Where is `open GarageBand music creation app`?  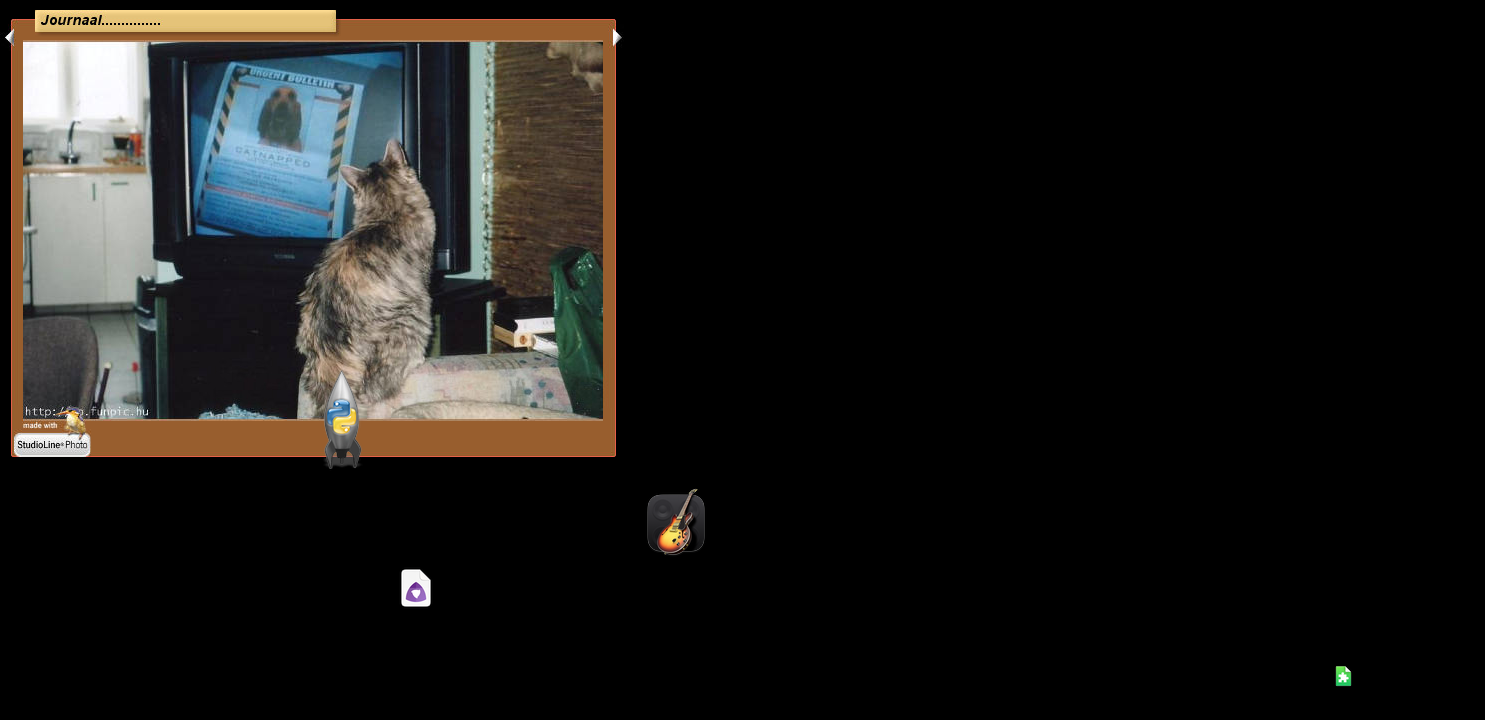
open GarageBand music creation app is located at coordinates (676, 523).